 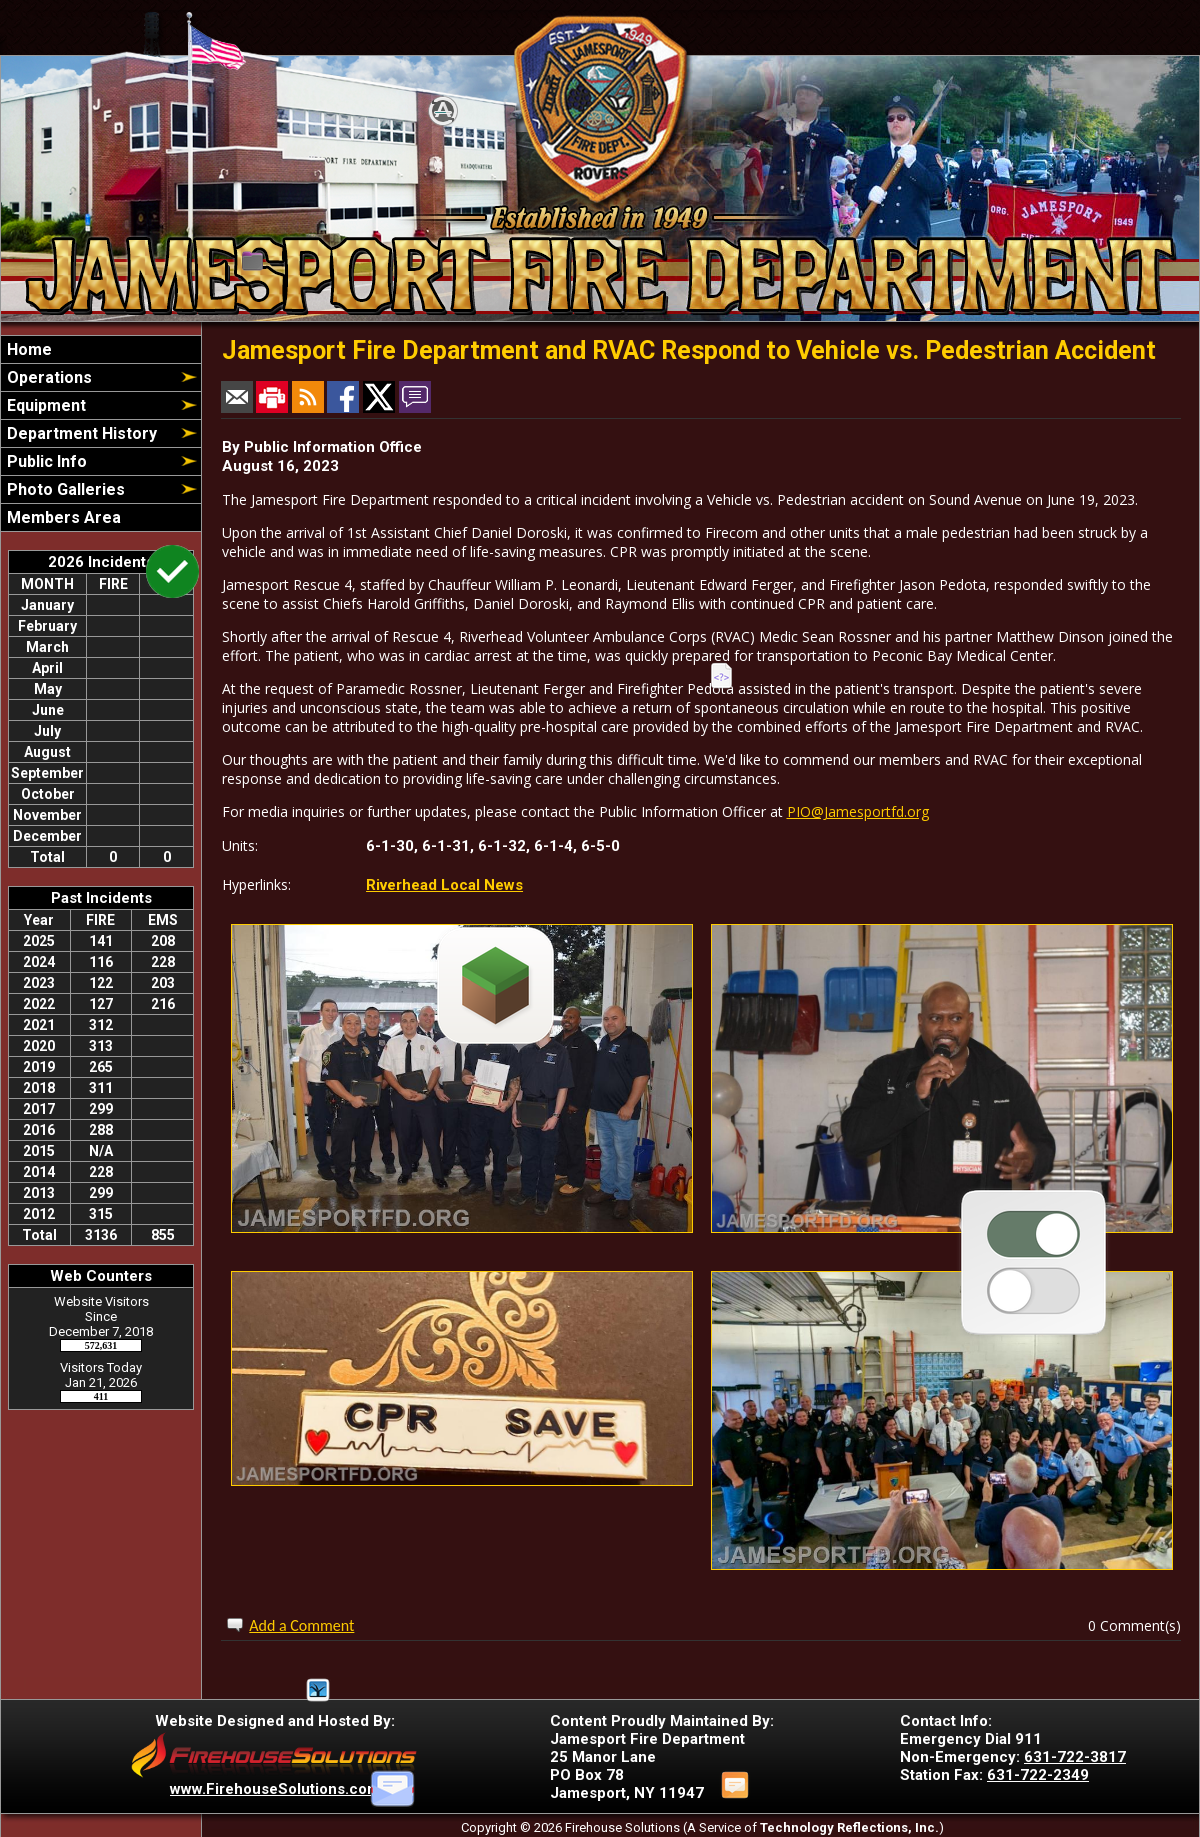 I want to click on a PHP source code file, so click(x=721, y=675).